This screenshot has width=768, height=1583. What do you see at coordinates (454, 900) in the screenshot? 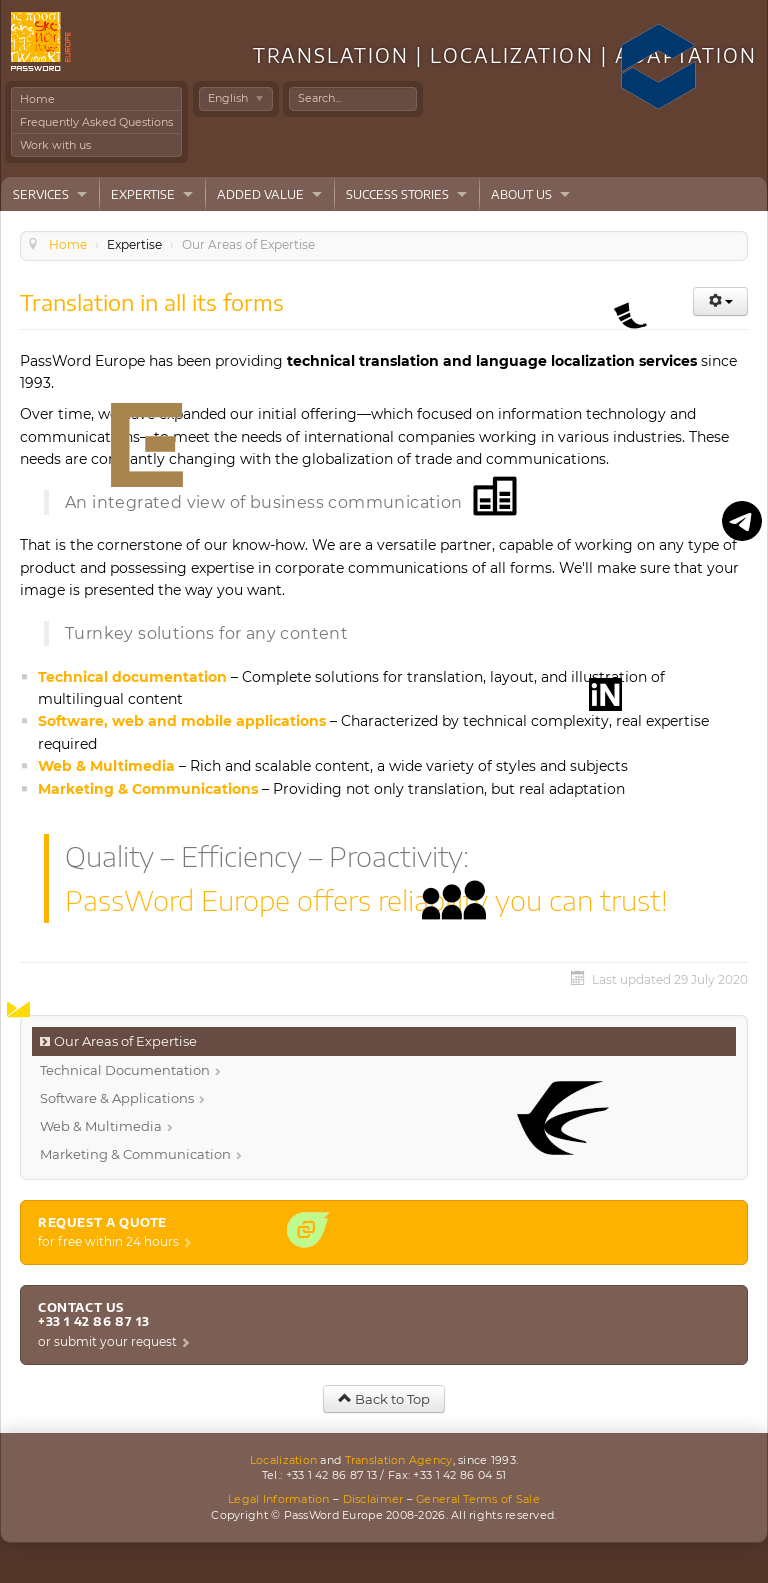
I see `link to MySpace profile` at bounding box center [454, 900].